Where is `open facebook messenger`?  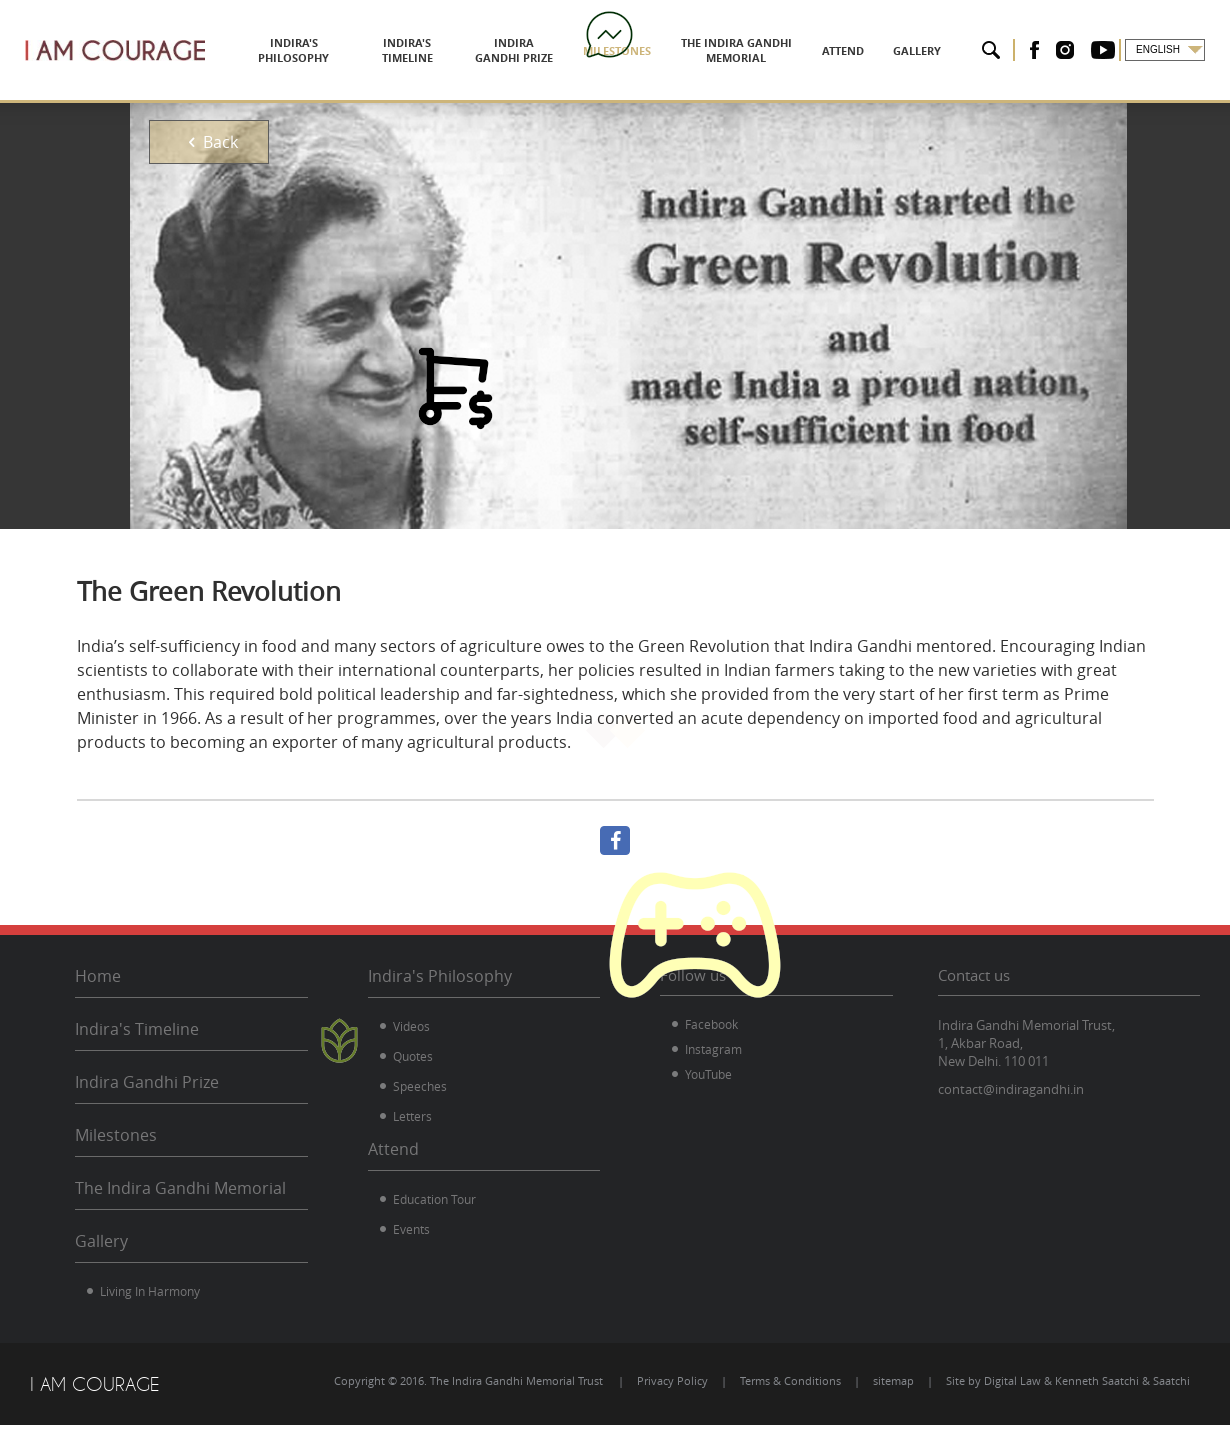
open facebook messenger is located at coordinates (609, 34).